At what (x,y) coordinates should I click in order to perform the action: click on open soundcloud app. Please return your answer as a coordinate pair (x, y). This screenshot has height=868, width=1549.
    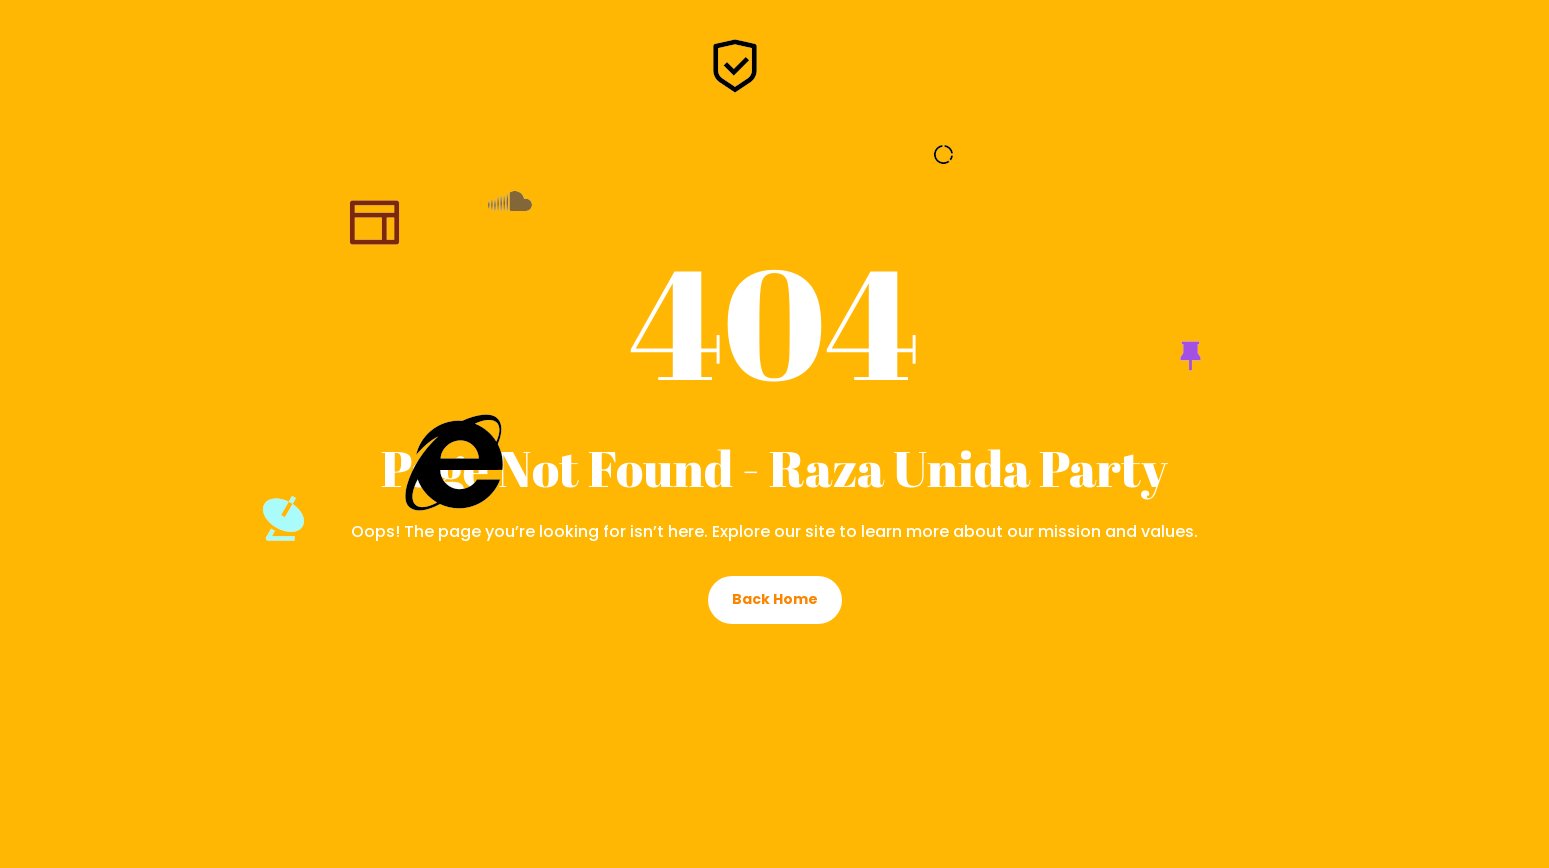
    Looking at the image, I should click on (510, 200).